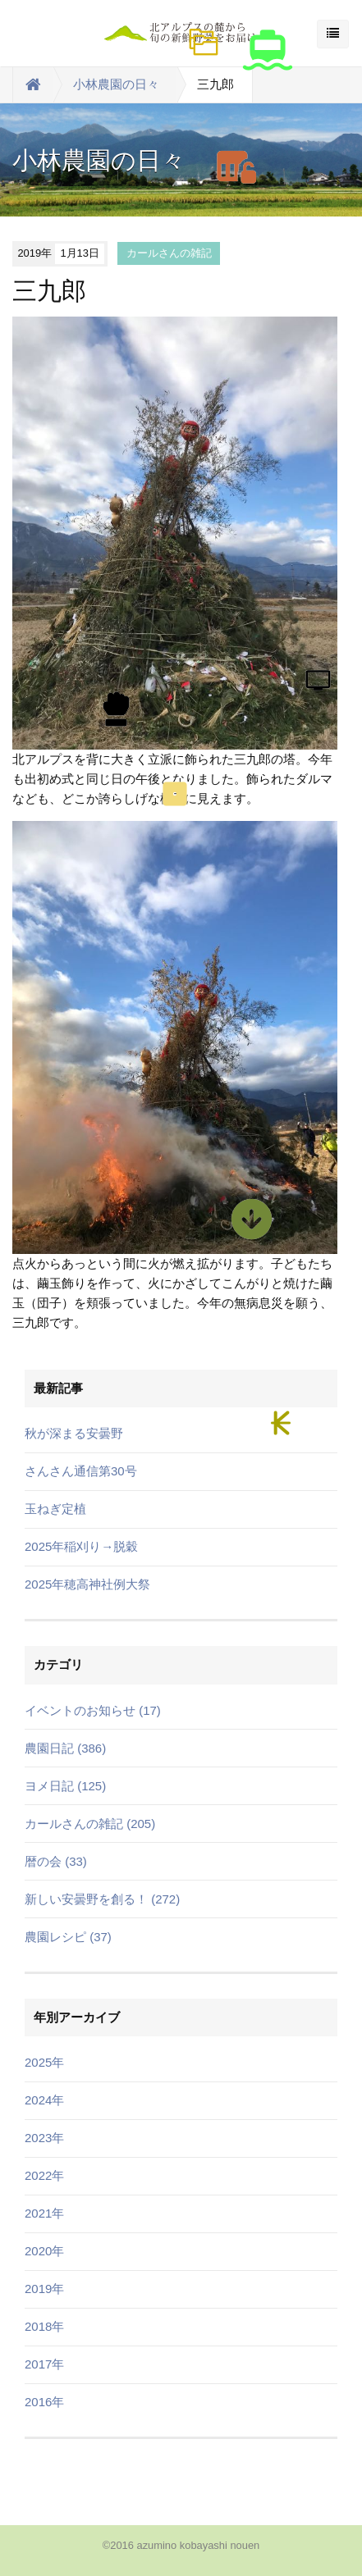 The height and width of the screenshot is (2576, 362). What do you see at coordinates (281, 1423) in the screenshot?
I see `indicates Lao kip currency` at bounding box center [281, 1423].